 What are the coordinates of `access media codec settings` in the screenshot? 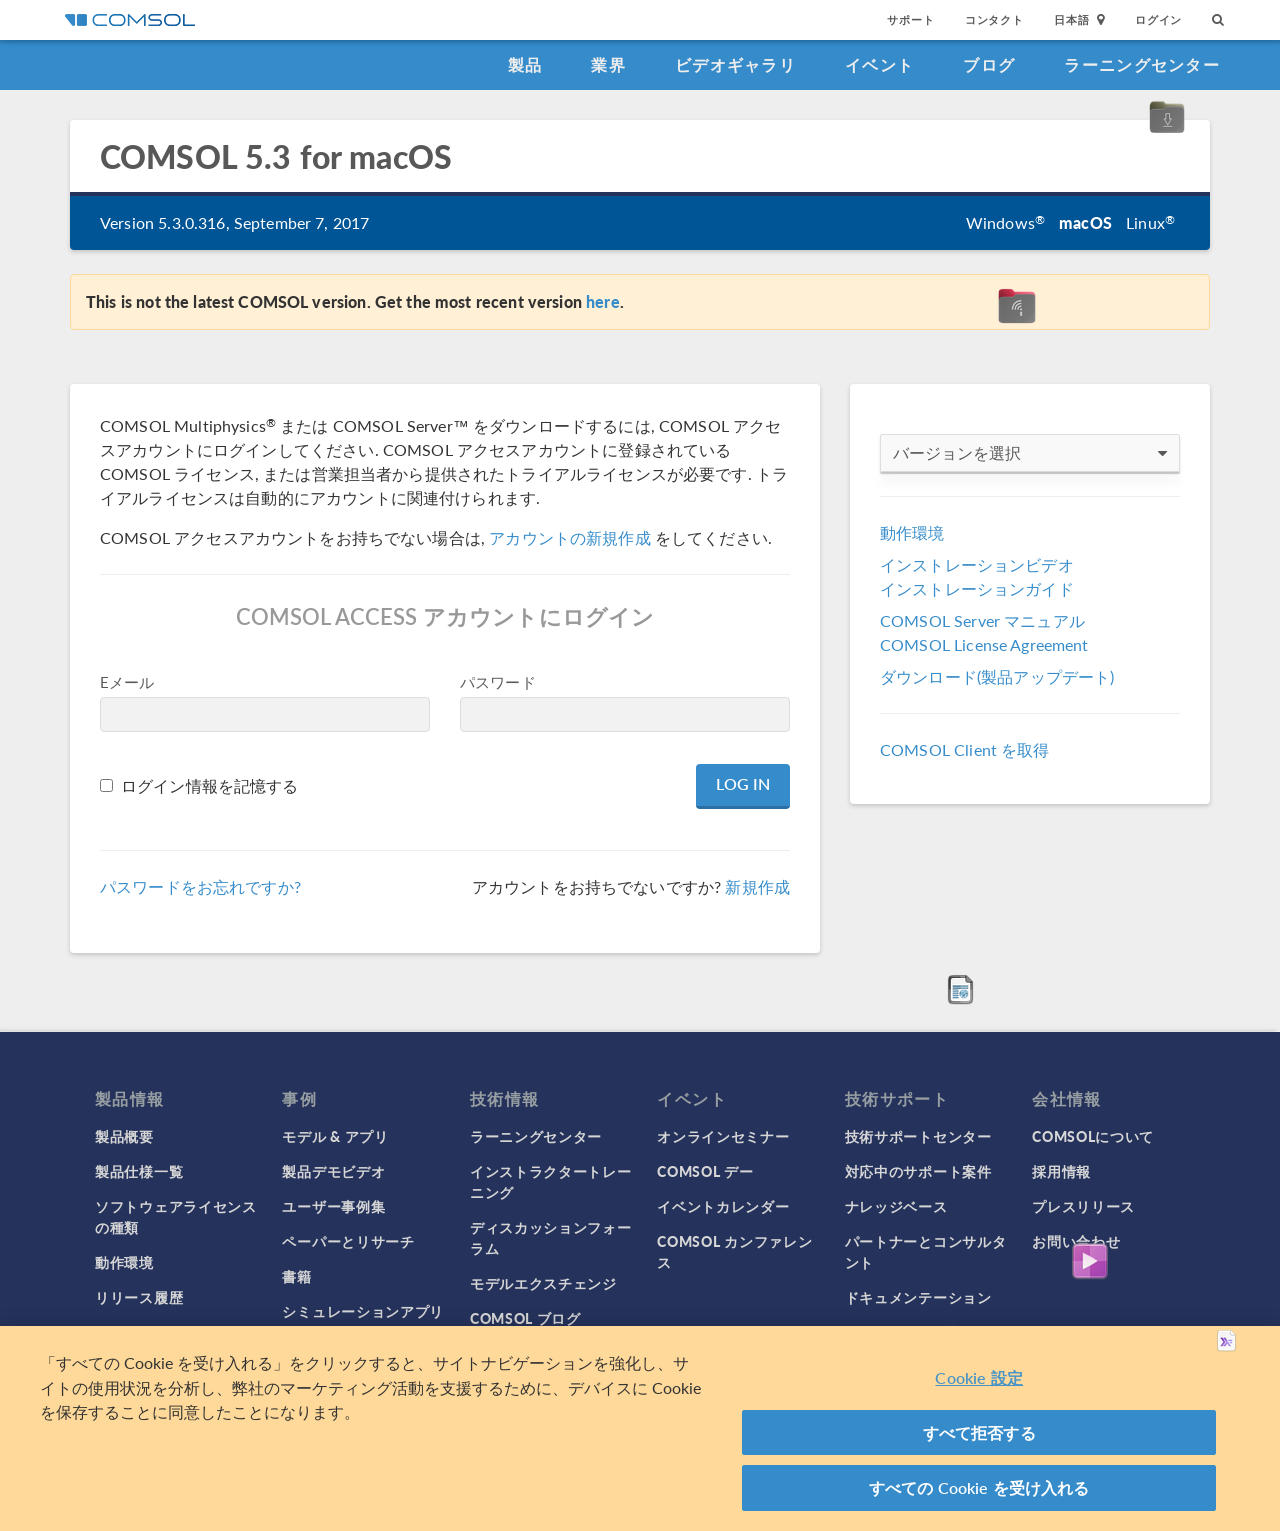 It's located at (1090, 1261).